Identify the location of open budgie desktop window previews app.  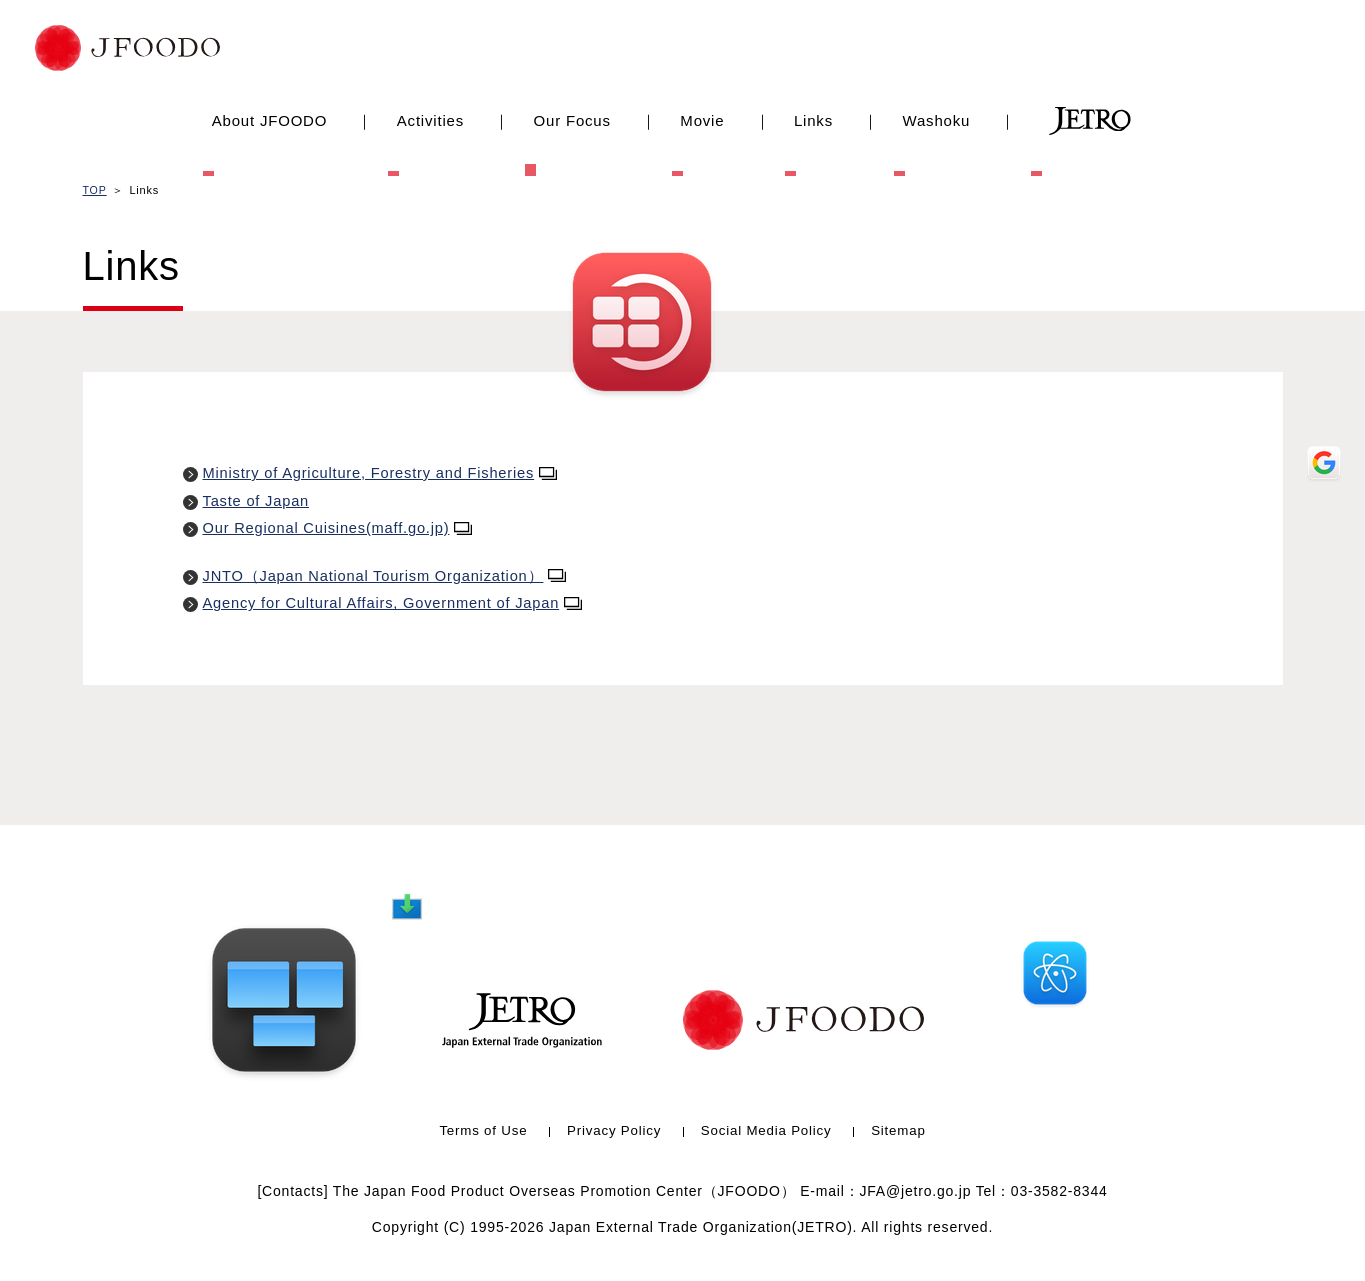
(642, 322).